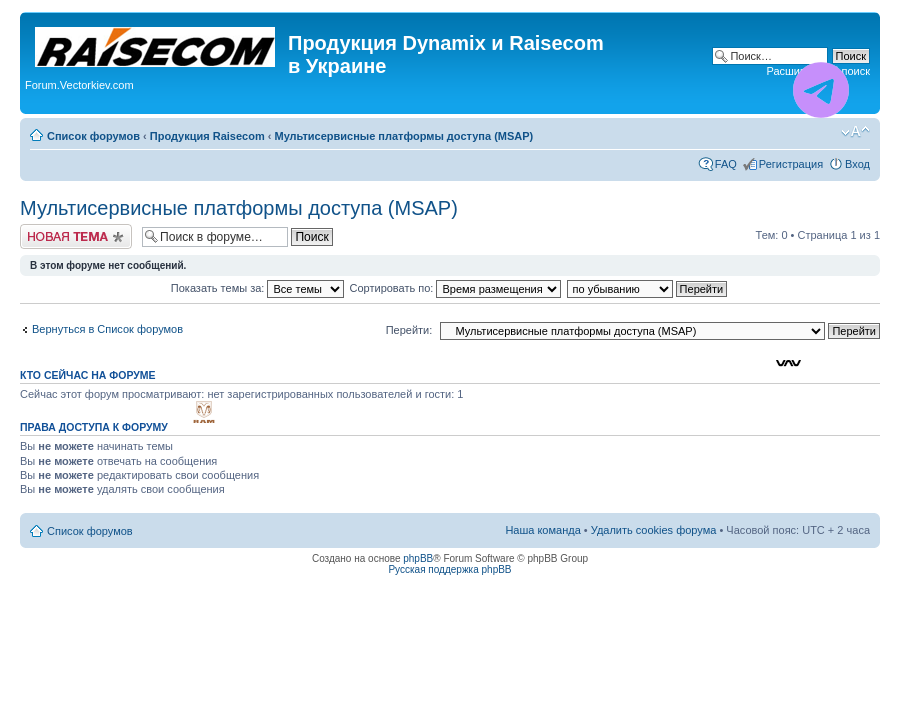  I want to click on open Telegram messaging app, so click(821, 90).